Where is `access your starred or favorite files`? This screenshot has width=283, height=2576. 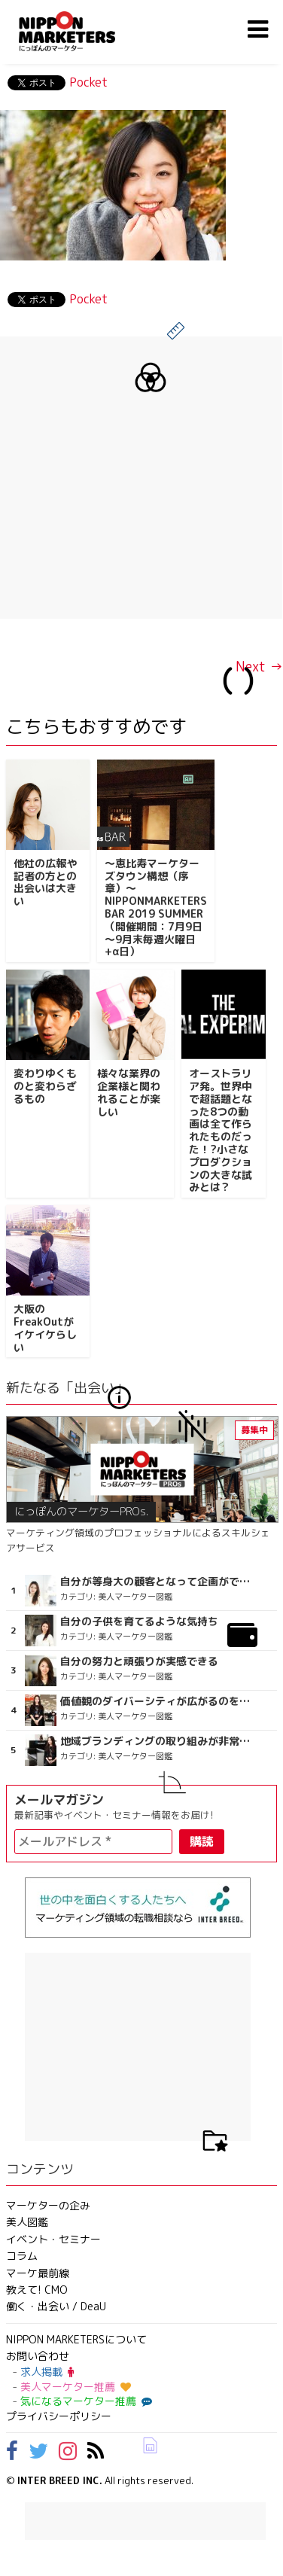
access your starred or favorite files is located at coordinates (215, 2140).